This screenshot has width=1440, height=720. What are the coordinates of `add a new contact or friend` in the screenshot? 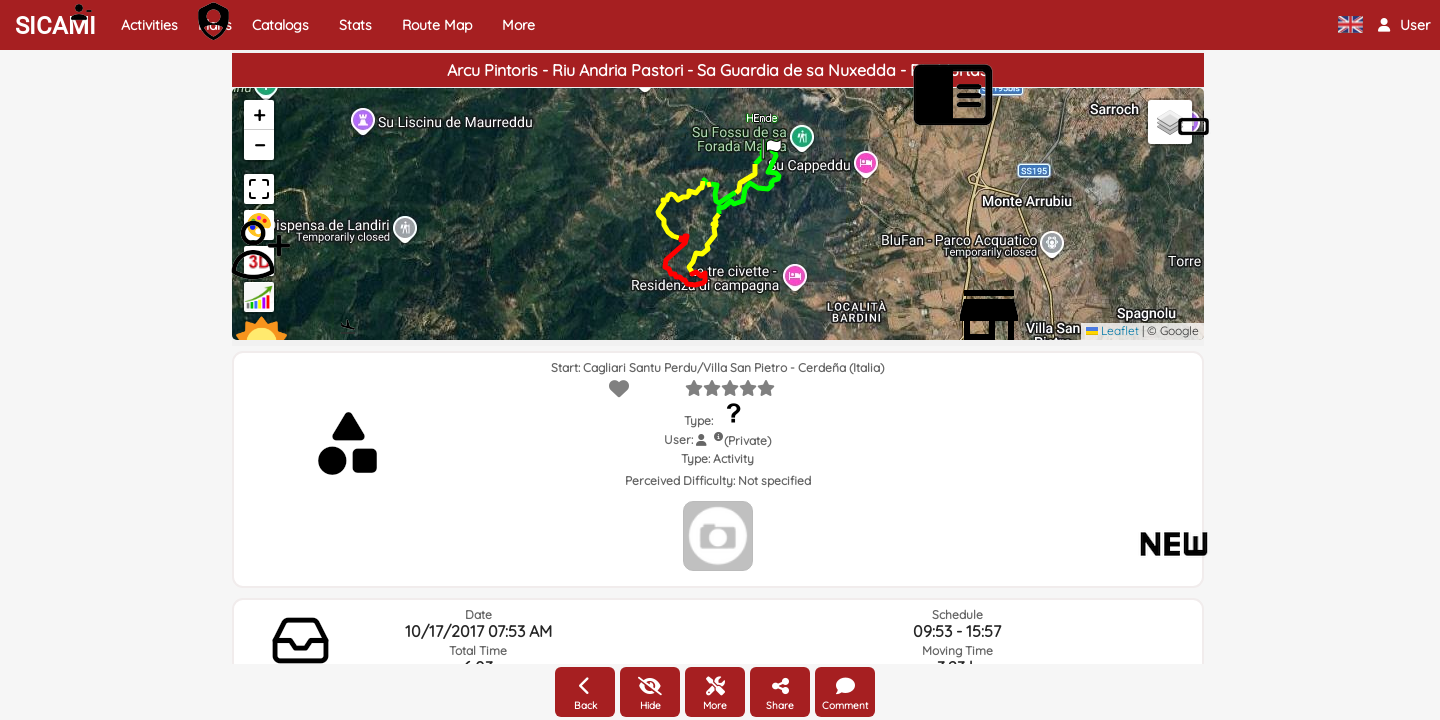 It's located at (261, 250).